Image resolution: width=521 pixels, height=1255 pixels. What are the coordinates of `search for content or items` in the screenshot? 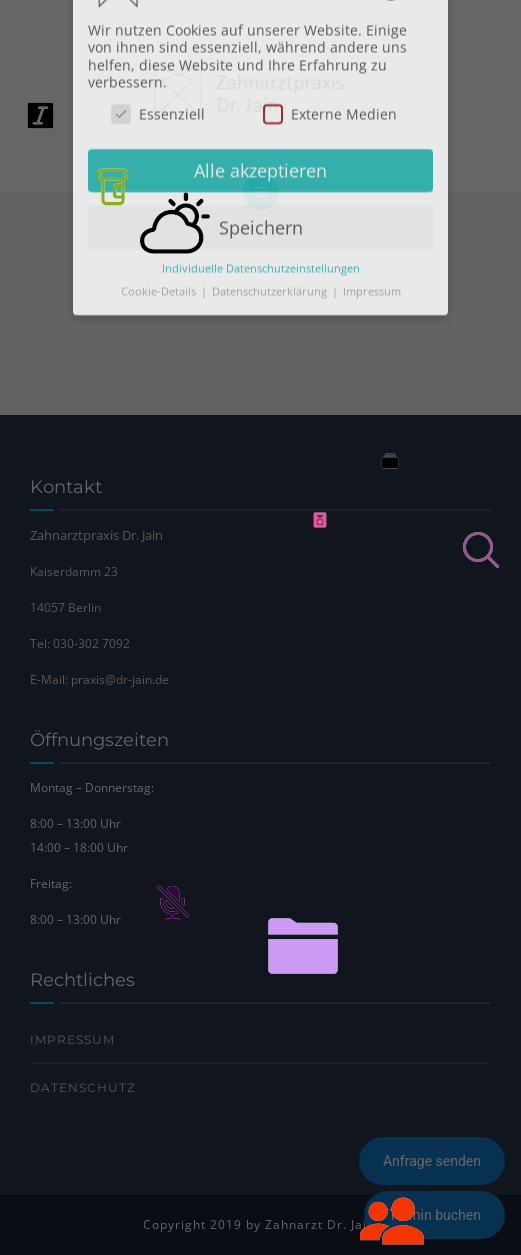 It's located at (481, 550).